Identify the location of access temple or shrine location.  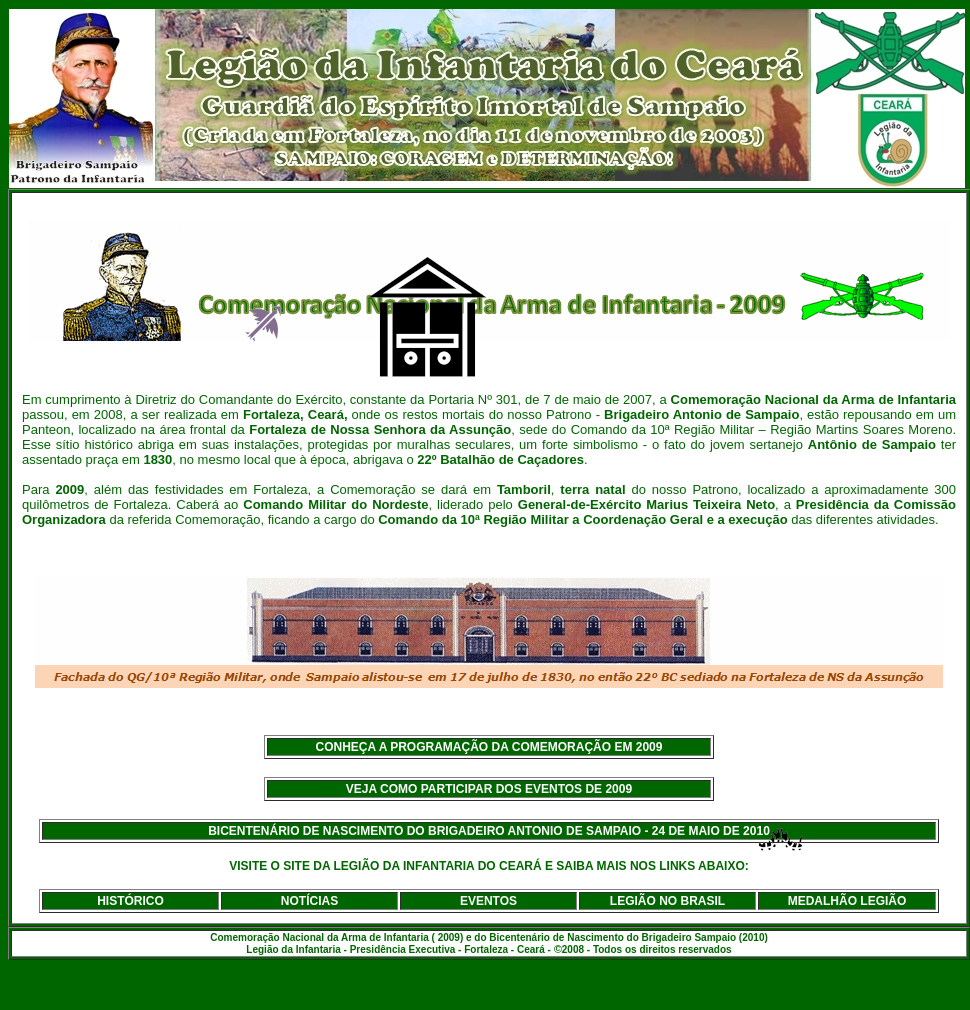
(427, 316).